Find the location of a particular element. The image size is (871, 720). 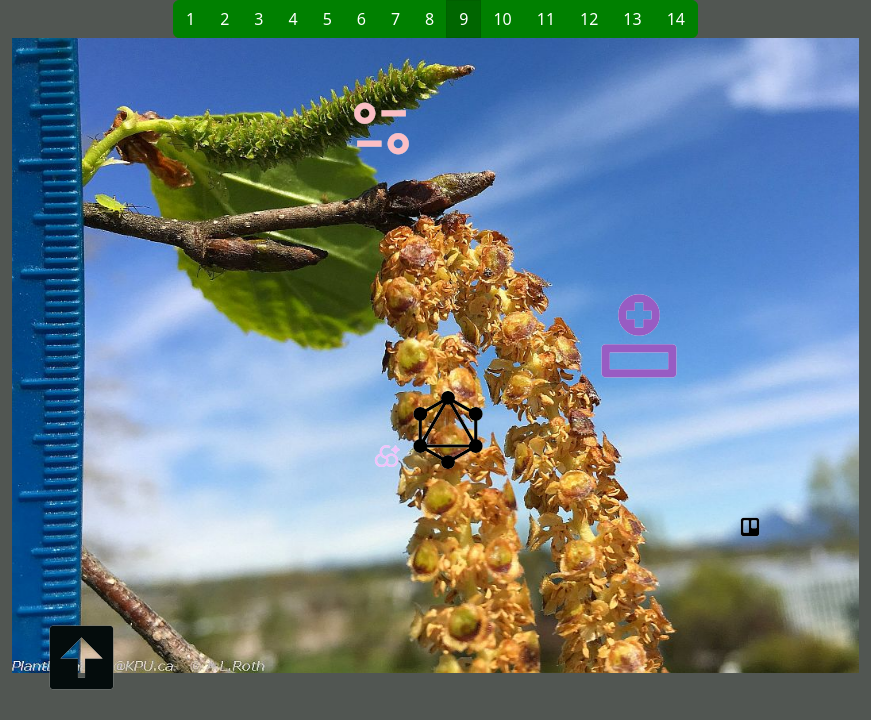

insert a new row above the current selection is located at coordinates (639, 340).